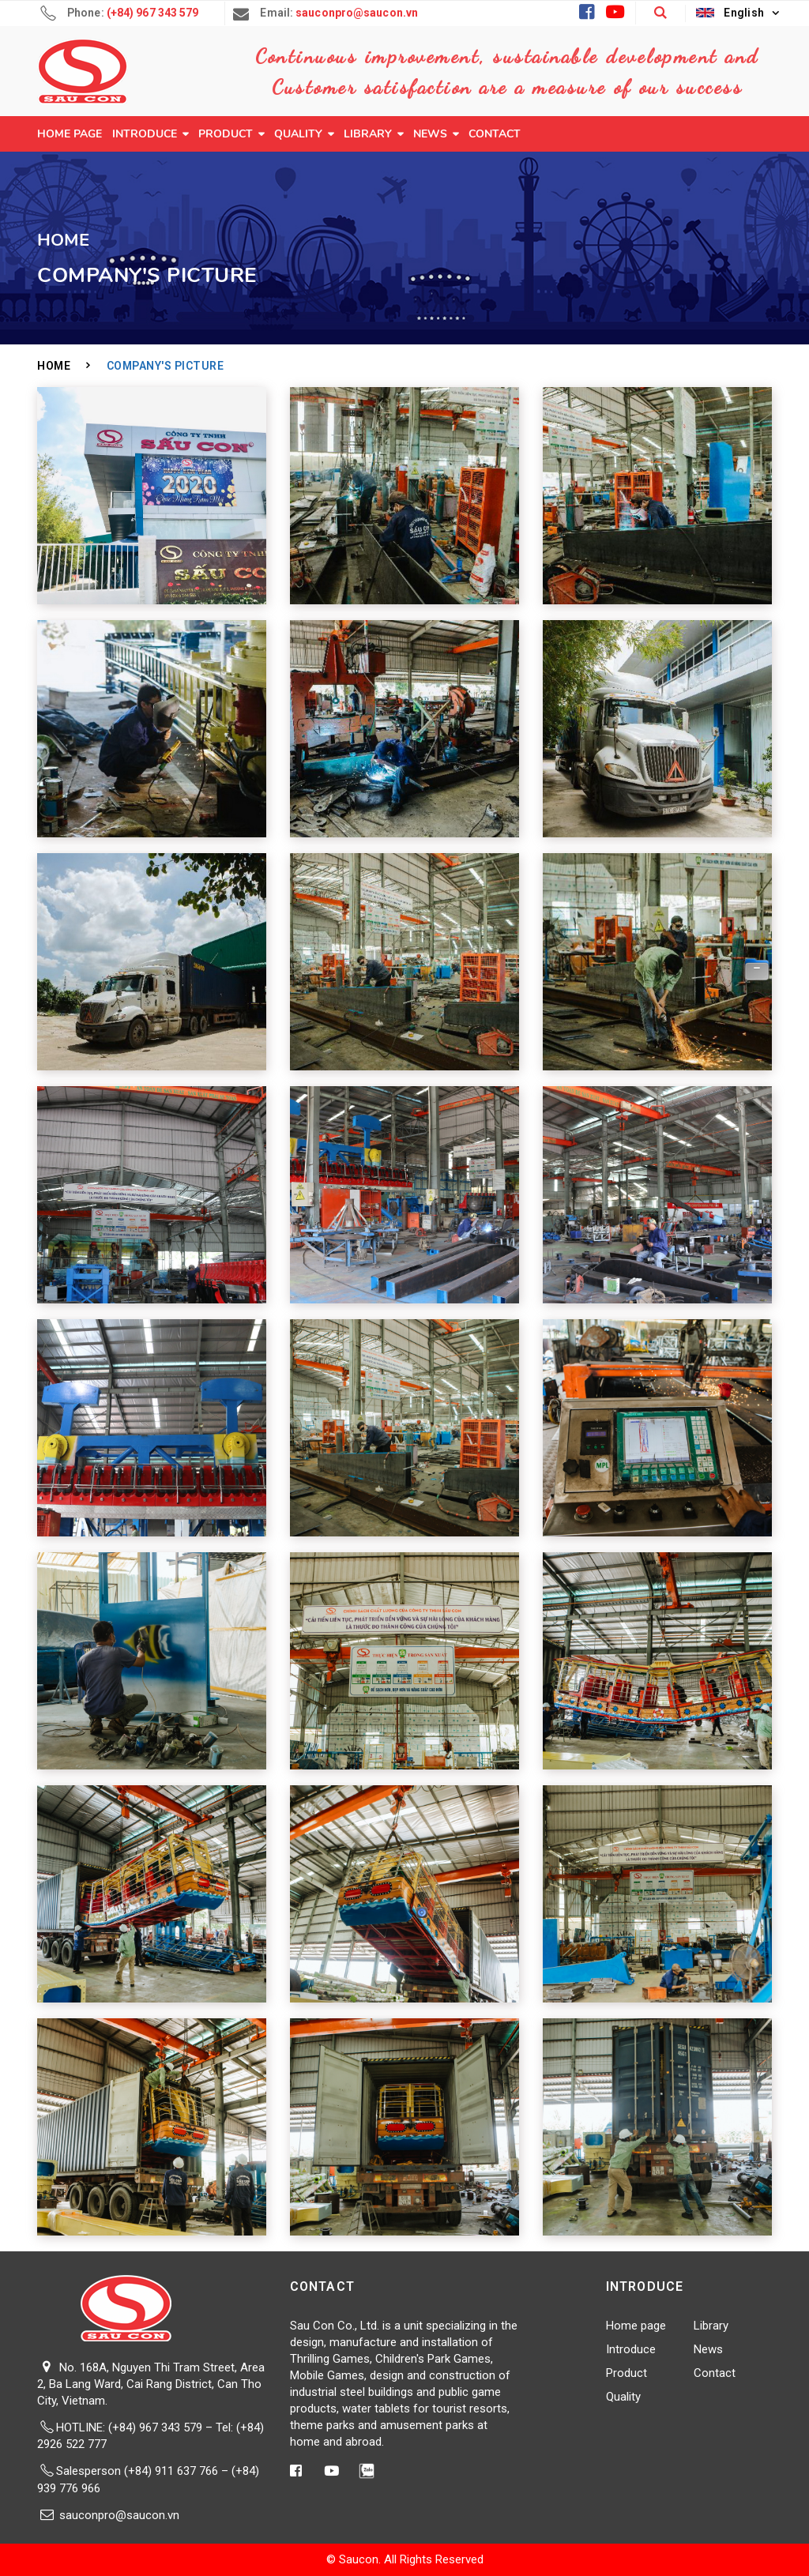 This screenshot has height=2576, width=809. What do you see at coordinates (757, 969) in the screenshot?
I see `open the nautilus file manager` at bounding box center [757, 969].